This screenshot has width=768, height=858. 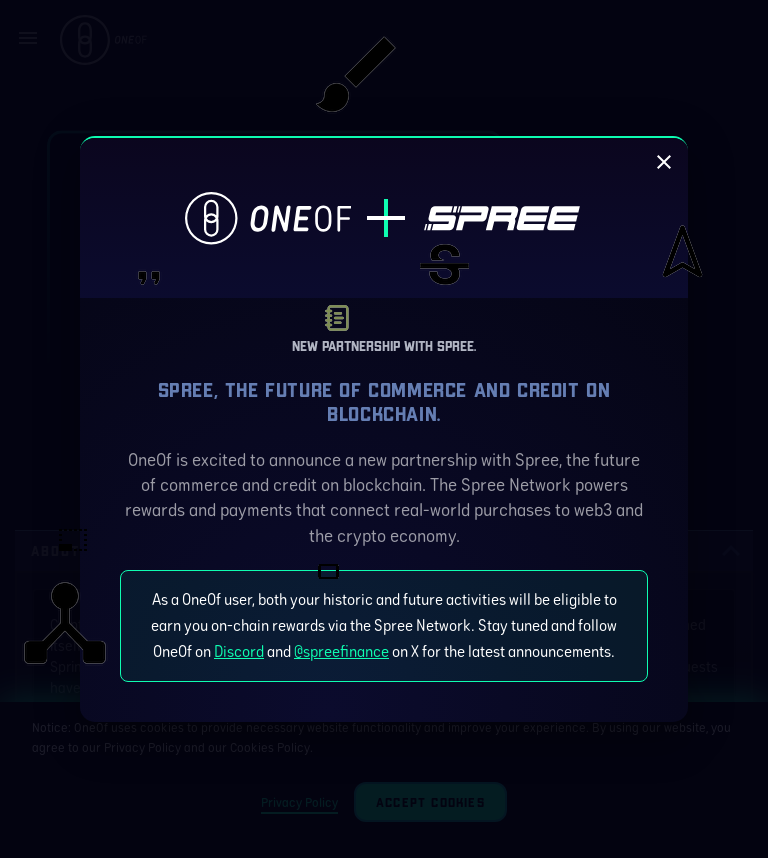 I want to click on insert a block quote, so click(x=149, y=278).